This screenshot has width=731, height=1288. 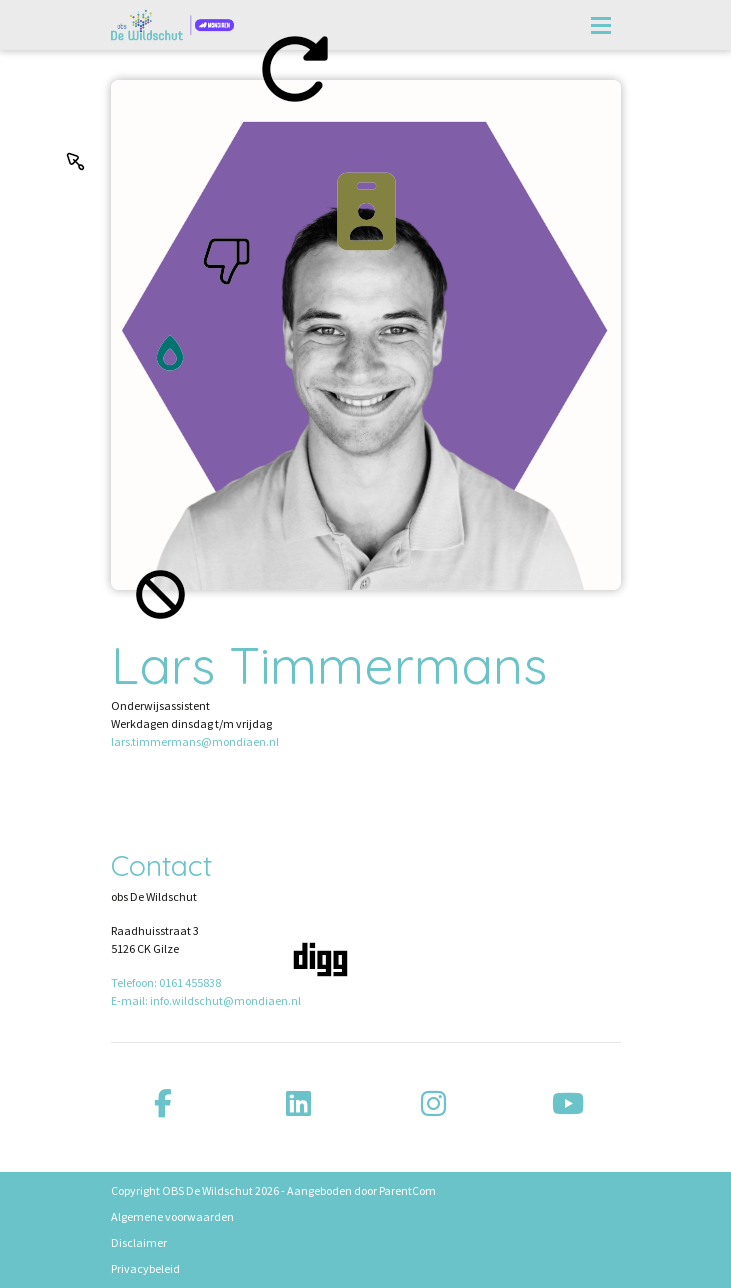 I want to click on visit digg social news website, so click(x=320, y=959).